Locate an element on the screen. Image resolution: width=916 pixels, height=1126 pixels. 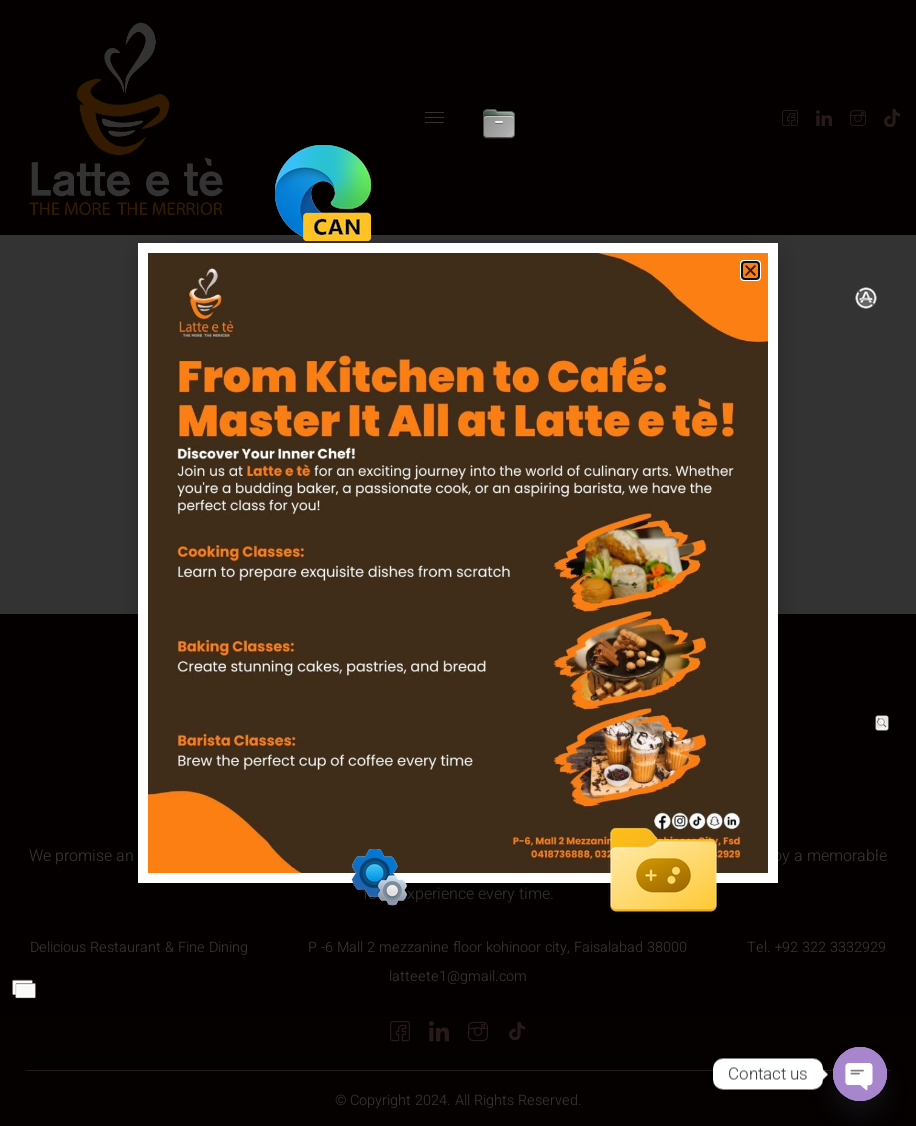
open document viewer application is located at coordinates (882, 723).